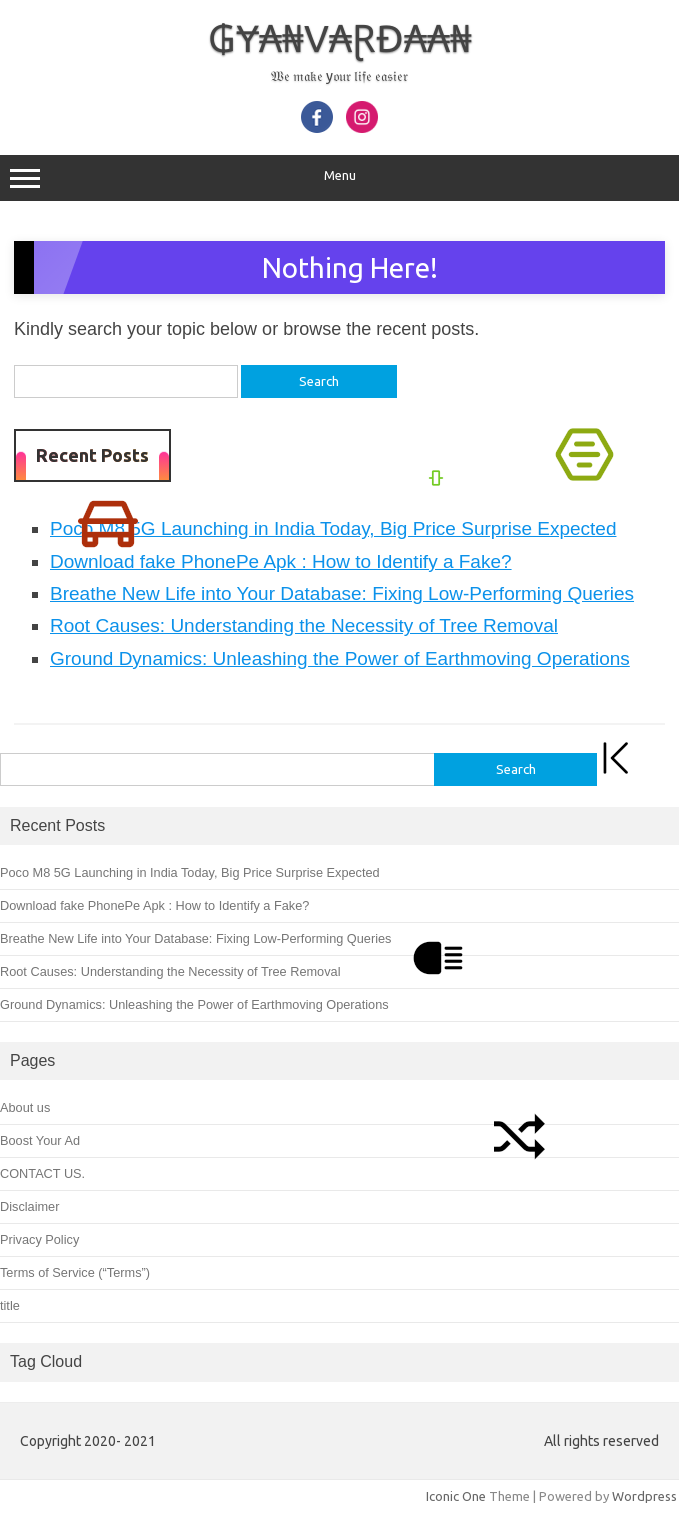  Describe the element at coordinates (108, 525) in the screenshot. I see `access vehicle or driving settings` at that location.